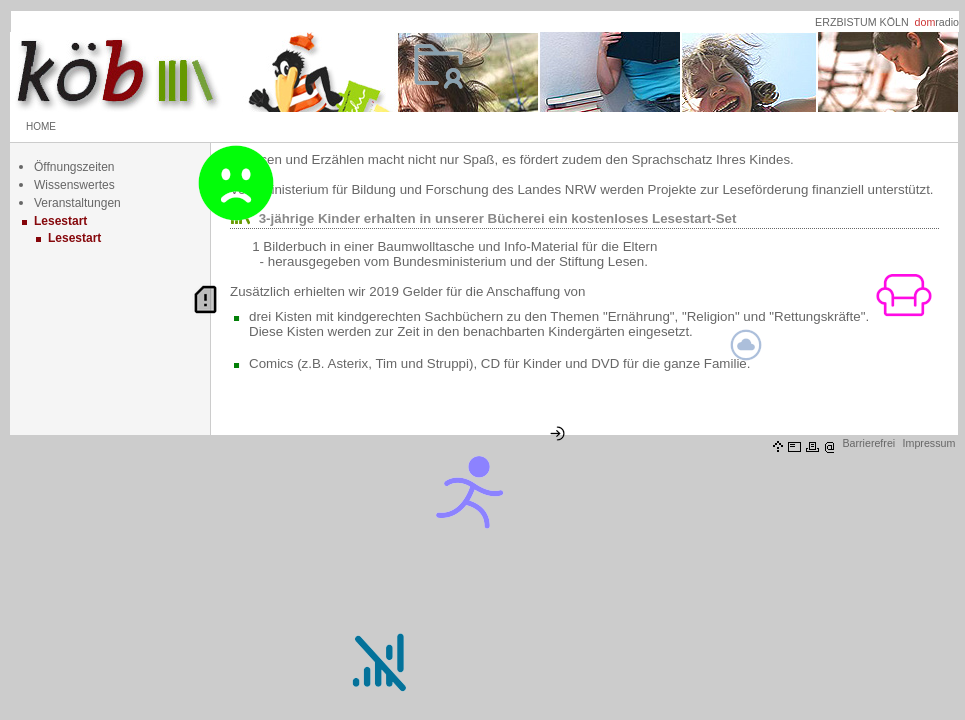 This screenshot has width=965, height=720. Describe the element at coordinates (438, 64) in the screenshot. I see `access user profile folder` at that location.